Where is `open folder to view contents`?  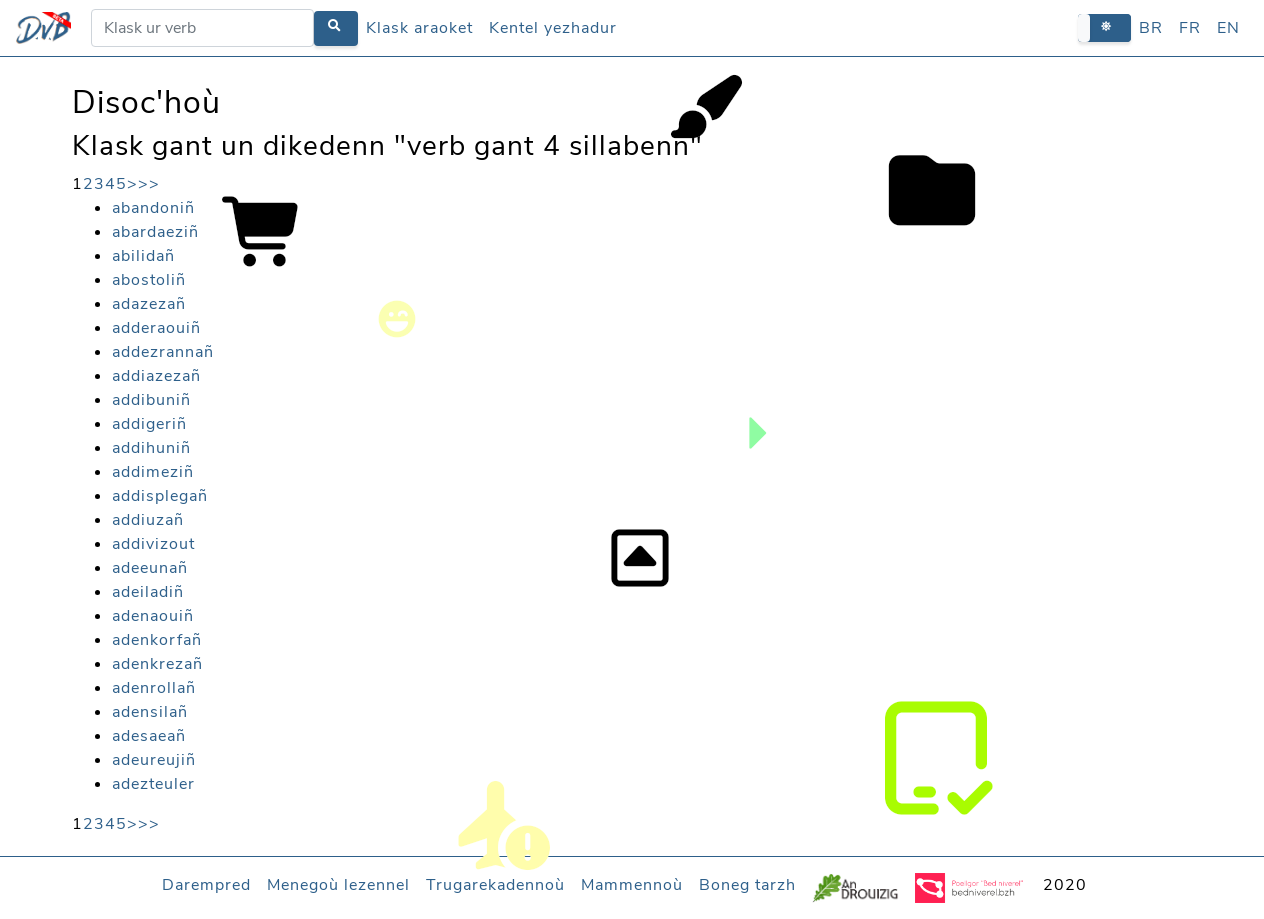 open folder to view contents is located at coordinates (932, 193).